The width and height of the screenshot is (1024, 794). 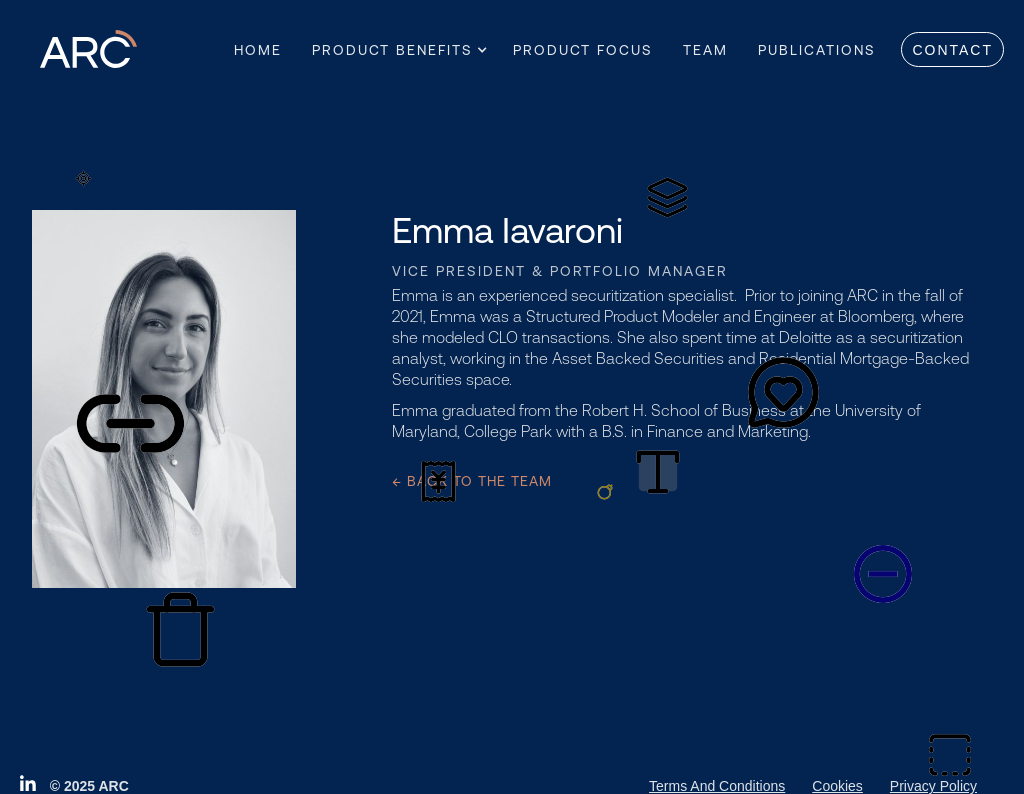 What do you see at coordinates (130, 423) in the screenshot?
I see `copy or share a link` at bounding box center [130, 423].